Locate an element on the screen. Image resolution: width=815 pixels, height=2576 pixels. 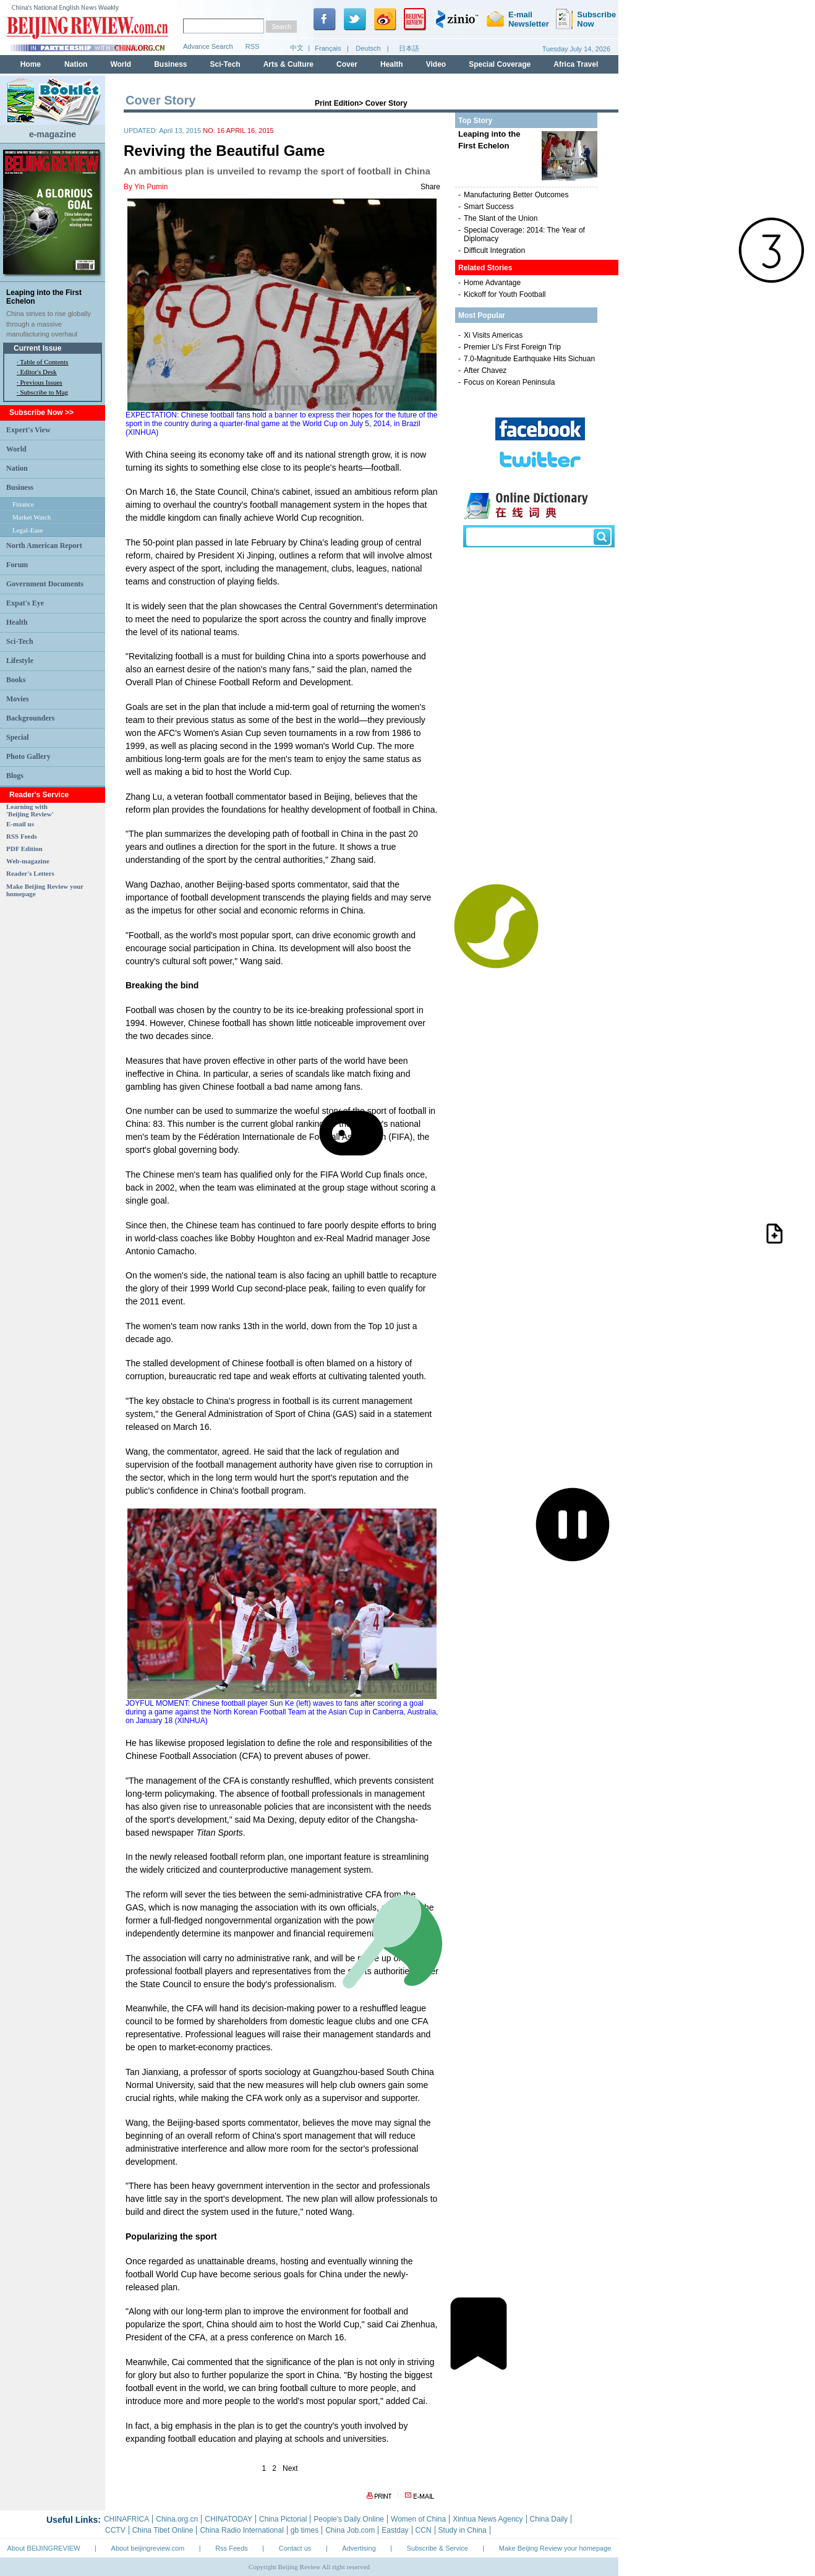
discord bug hunter badge indicating a user who finds and reports bugs is located at coordinates (393, 1941).